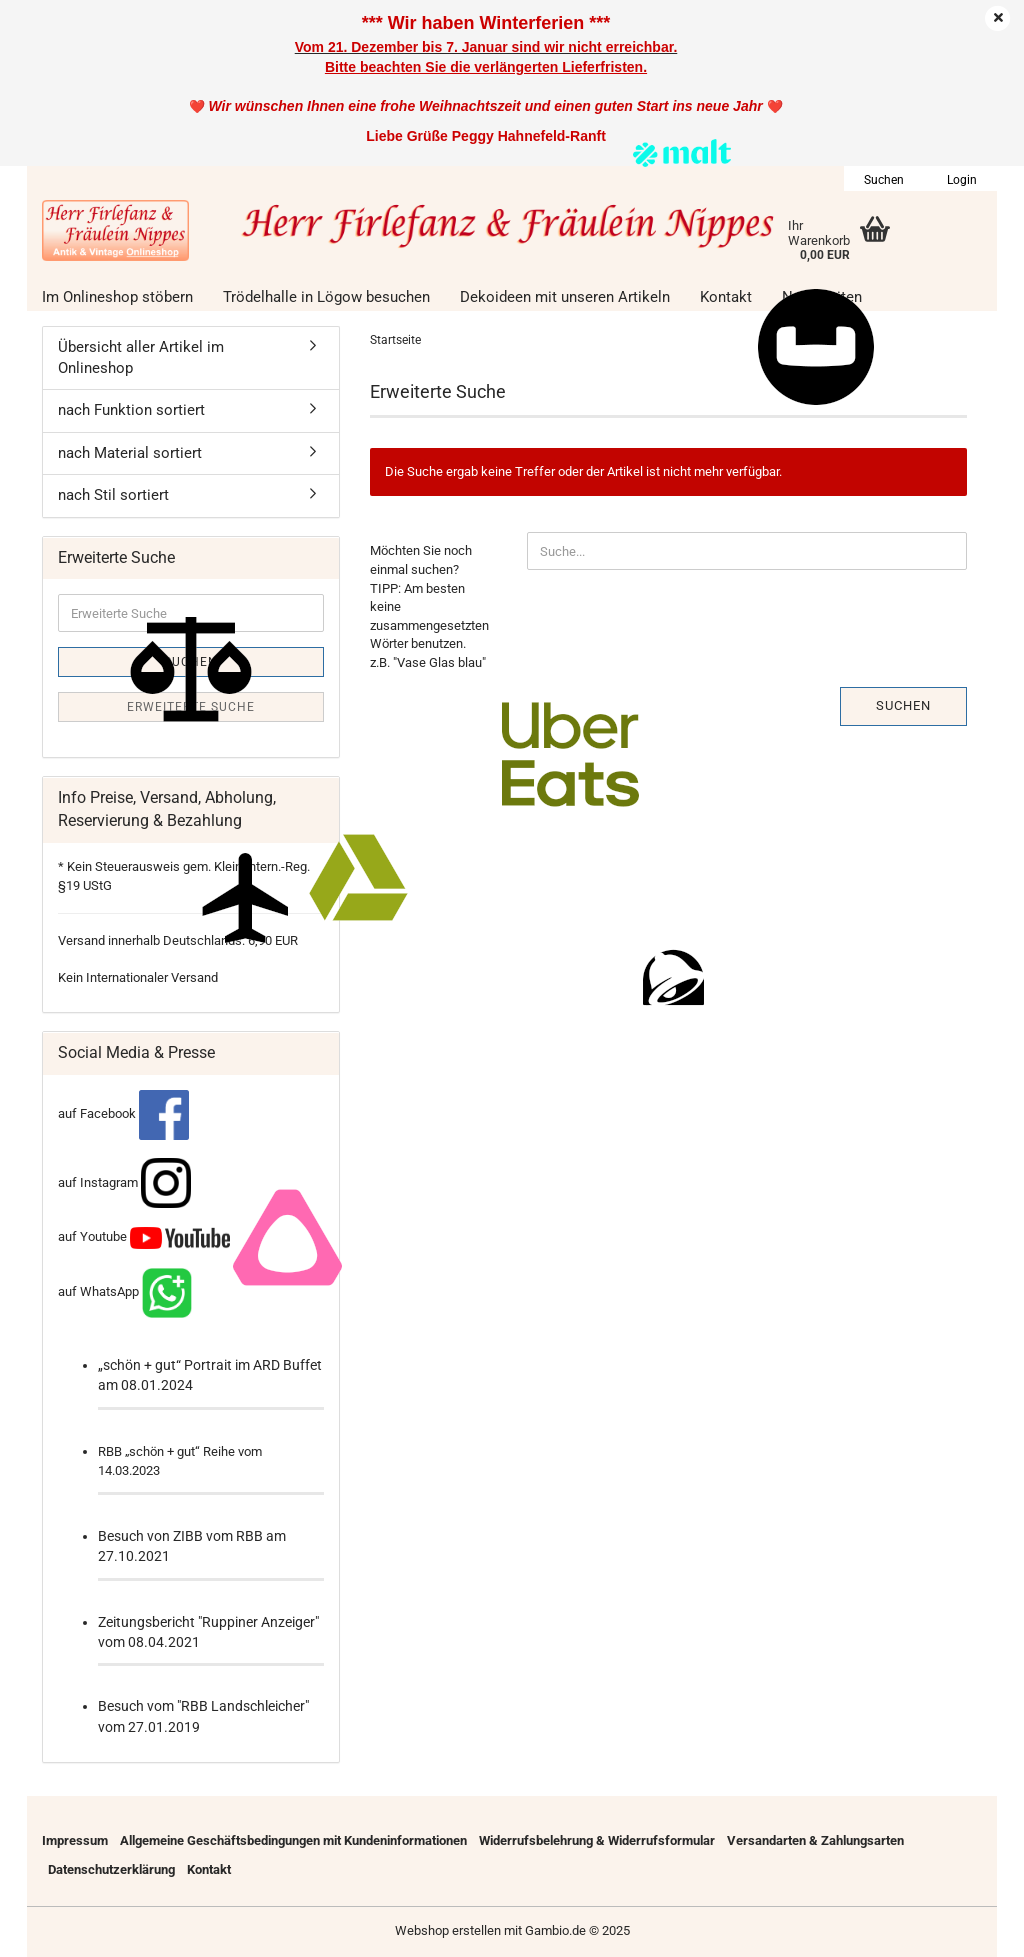  What do you see at coordinates (682, 153) in the screenshot?
I see `visit malt freelancer platform` at bounding box center [682, 153].